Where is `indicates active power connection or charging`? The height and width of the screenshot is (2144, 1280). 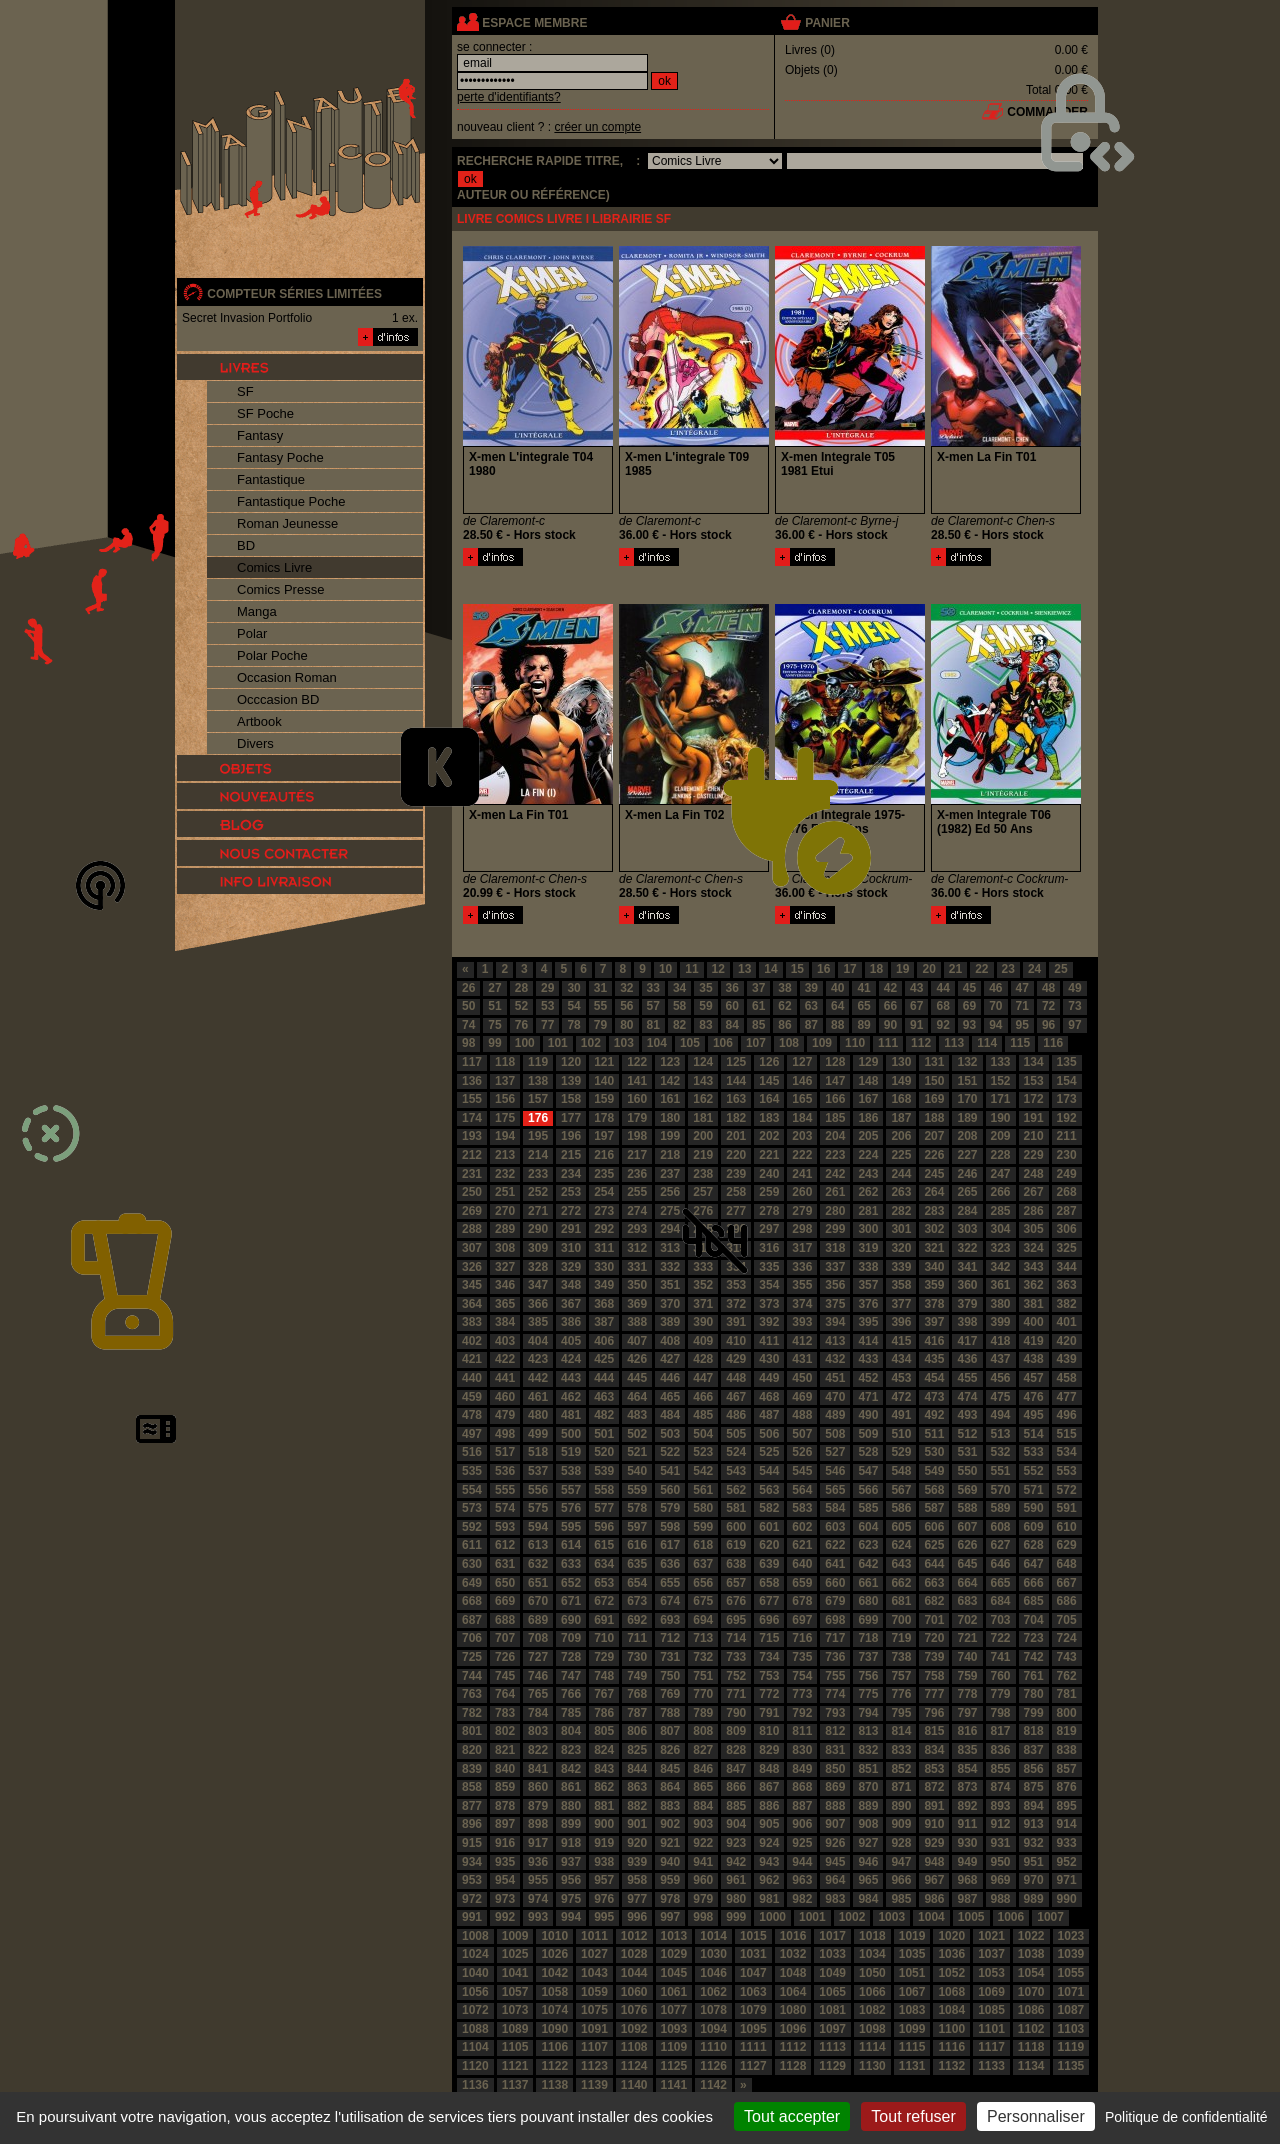 indicates active power connection or charging is located at coordinates (789, 821).